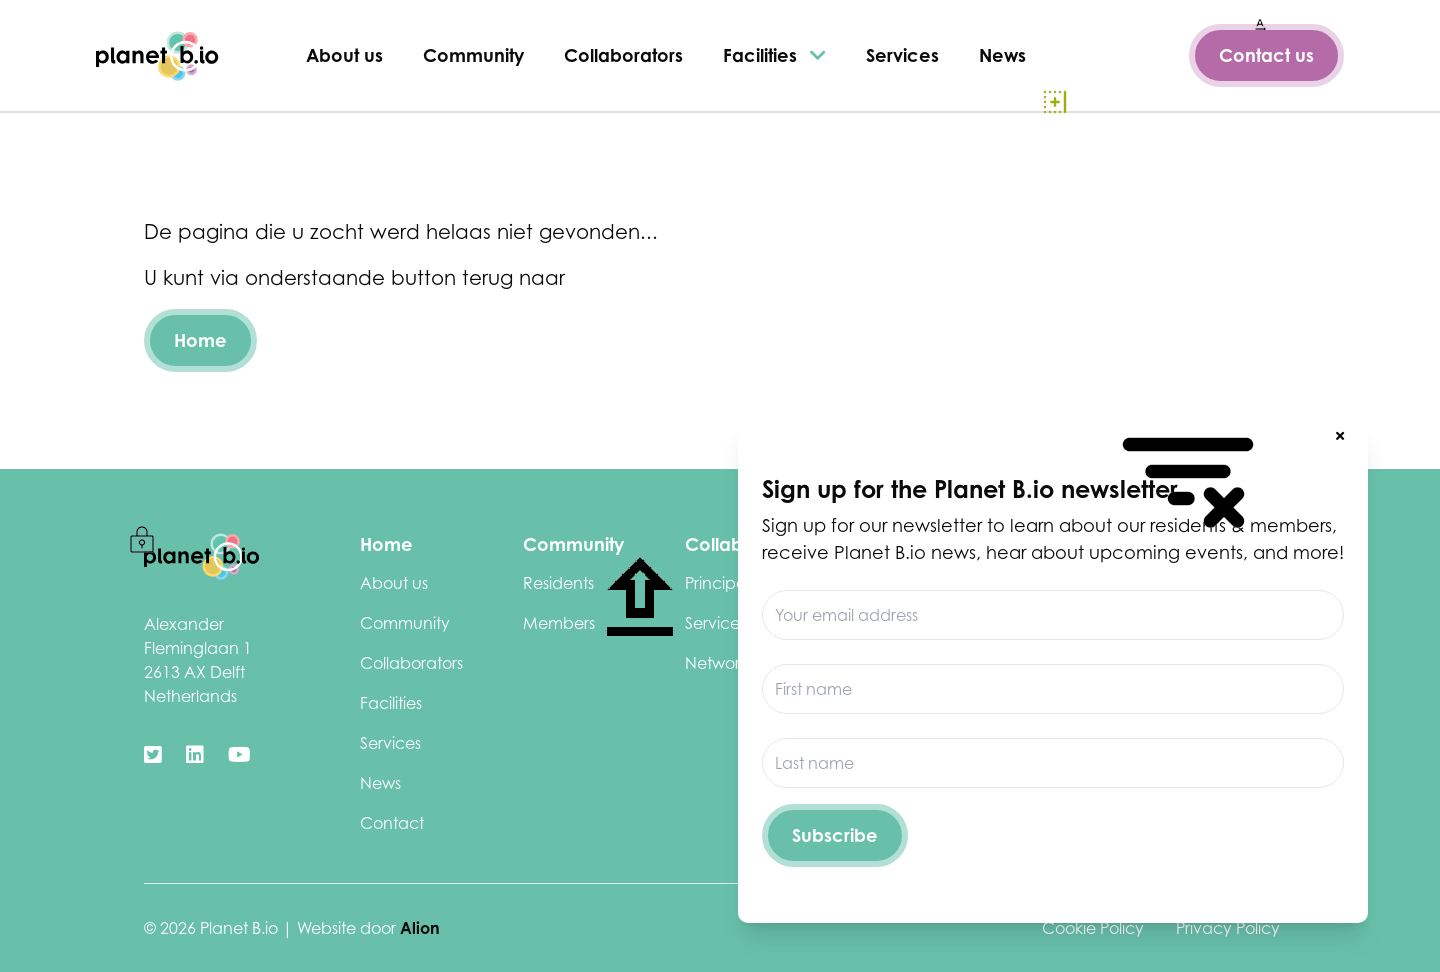 This screenshot has height=972, width=1440. Describe the element at coordinates (640, 599) in the screenshot. I see `upload a file from your device` at that location.